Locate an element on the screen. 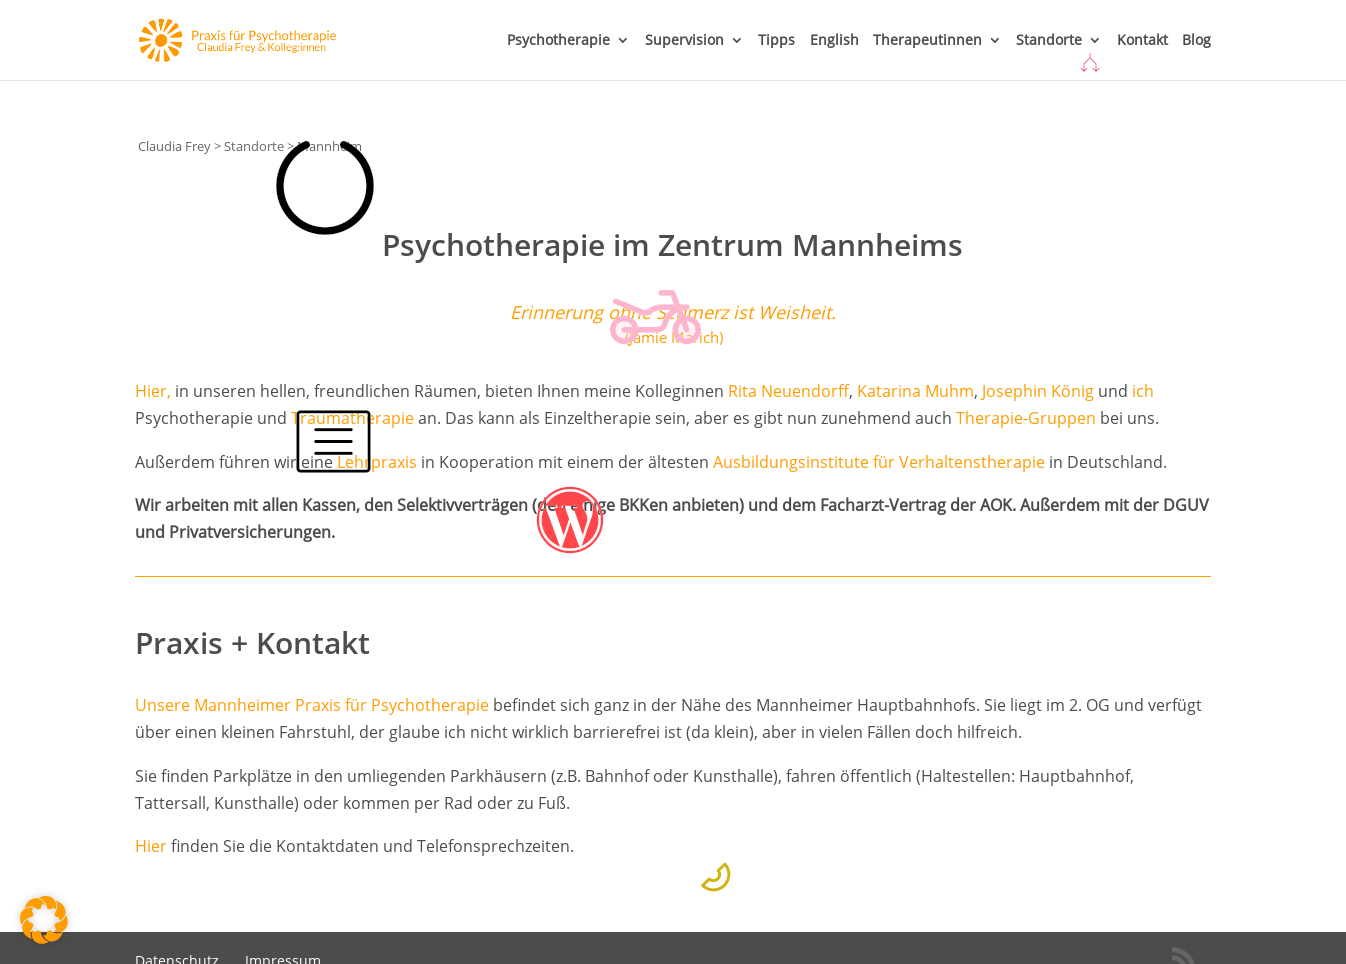 This screenshot has width=1346, height=964. view article or document content is located at coordinates (333, 441).